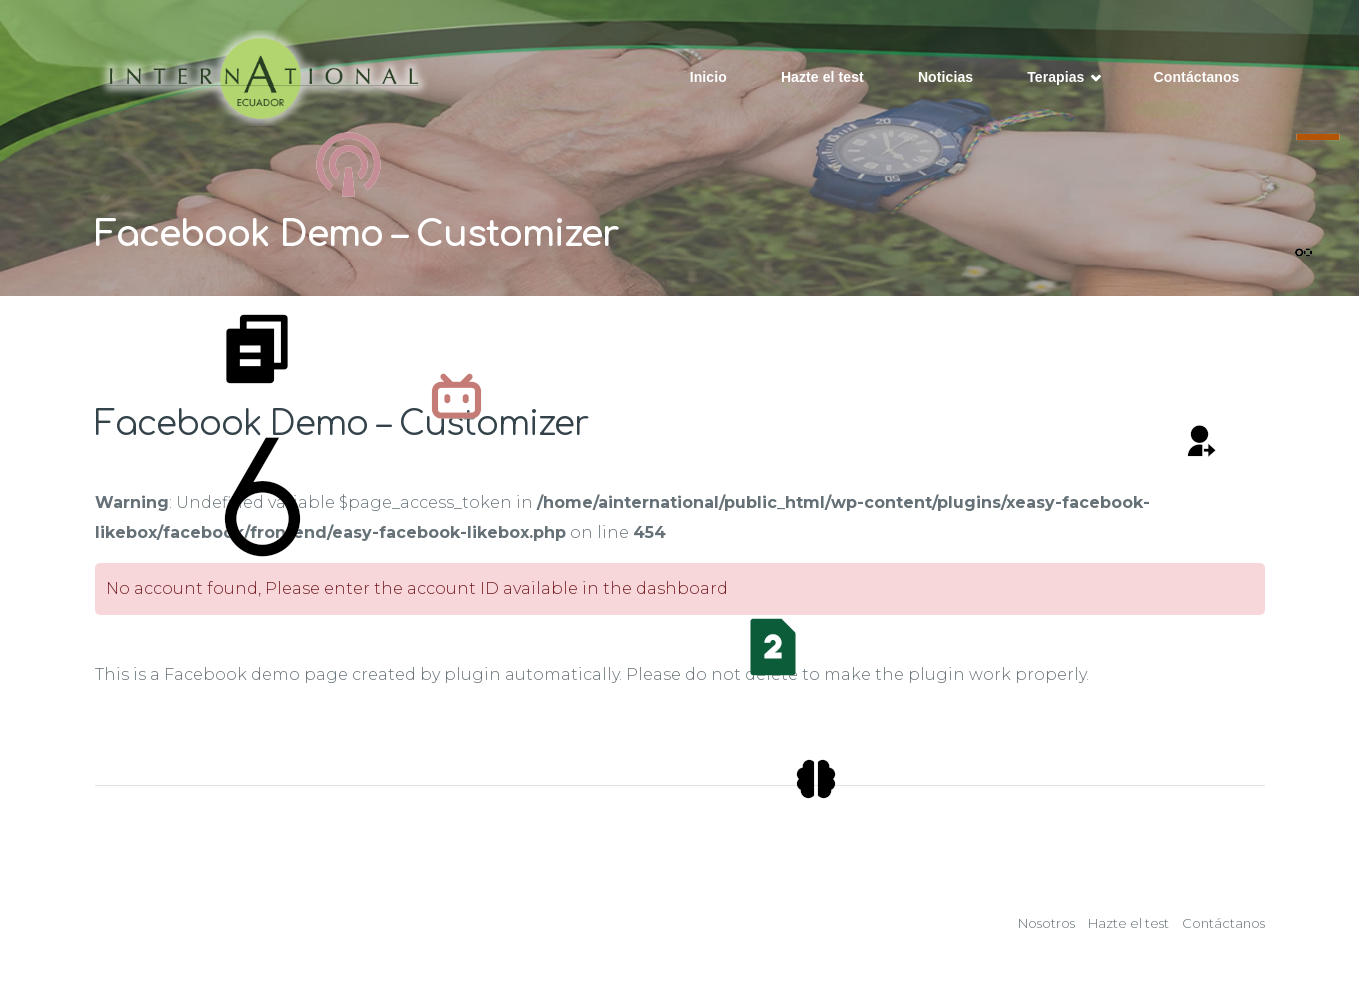 This screenshot has width=1359, height=981. I want to click on indicates sim card slot 2 is active, so click(773, 647).